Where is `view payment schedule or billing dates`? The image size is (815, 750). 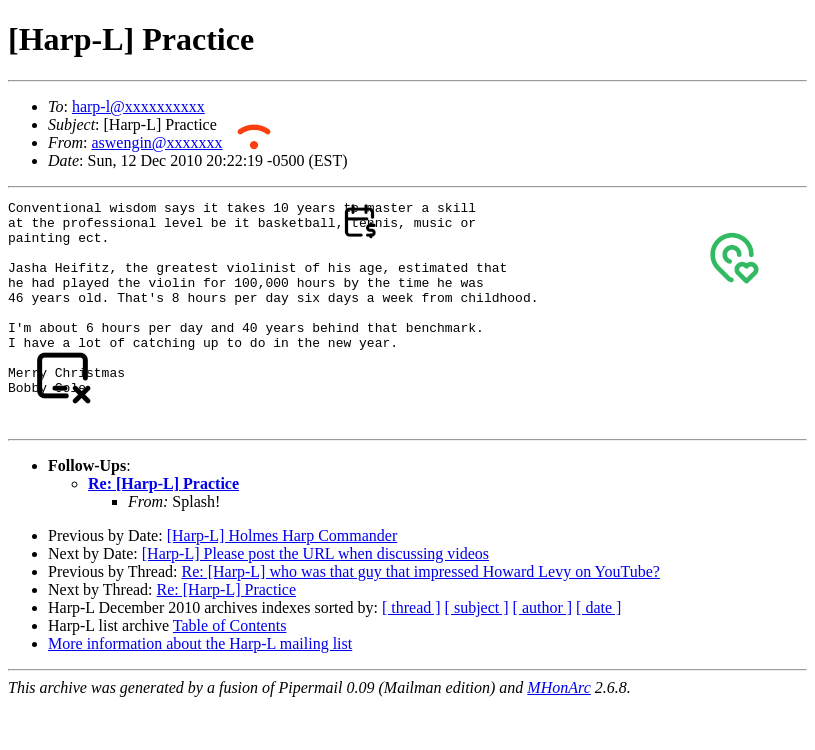
view payment schedule or billing dates is located at coordinates (359, 220).